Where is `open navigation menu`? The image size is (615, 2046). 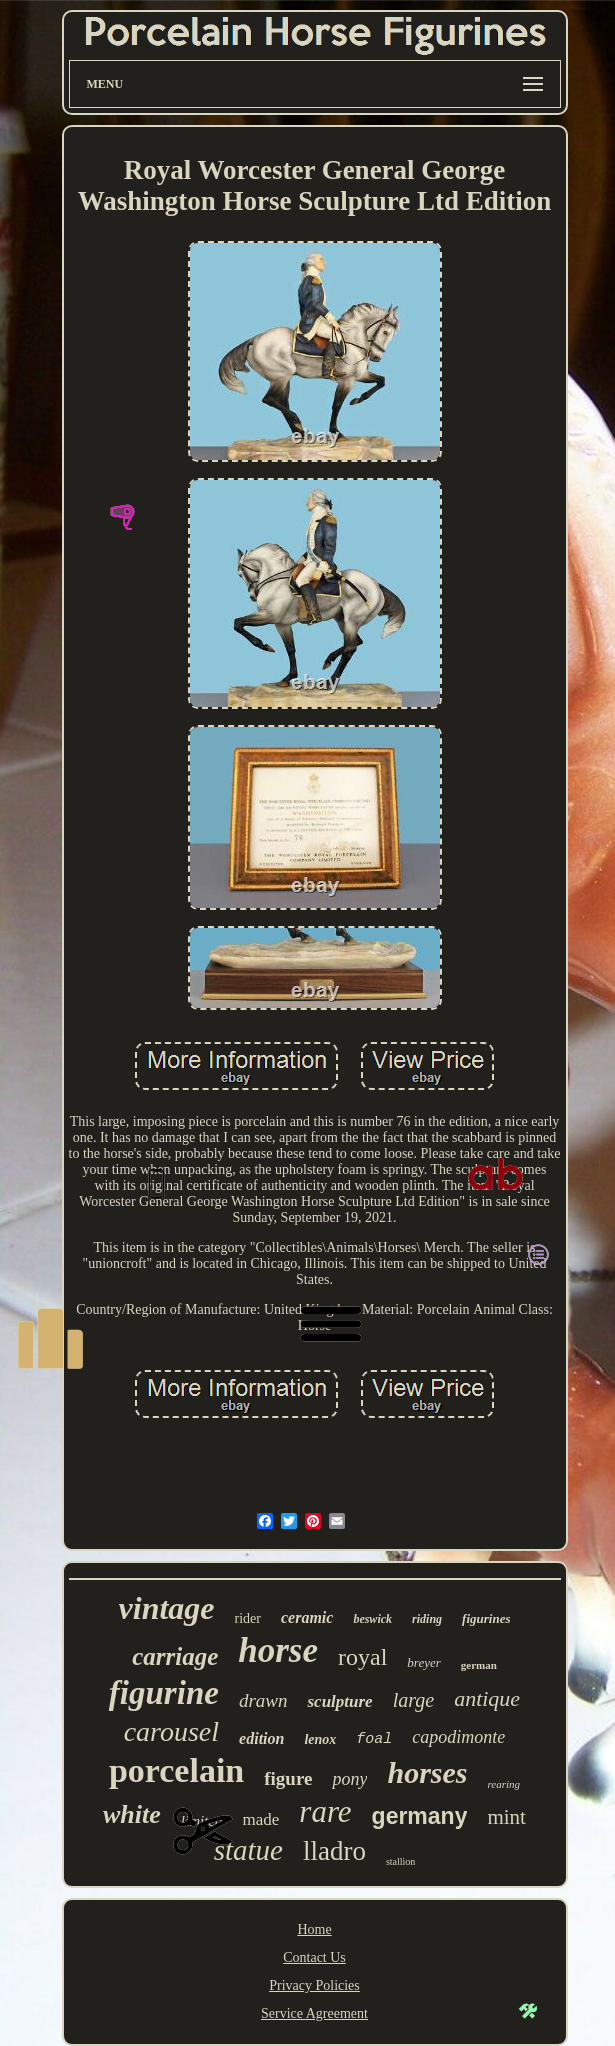
open navigation menu is located at coordinates (331, 1324).